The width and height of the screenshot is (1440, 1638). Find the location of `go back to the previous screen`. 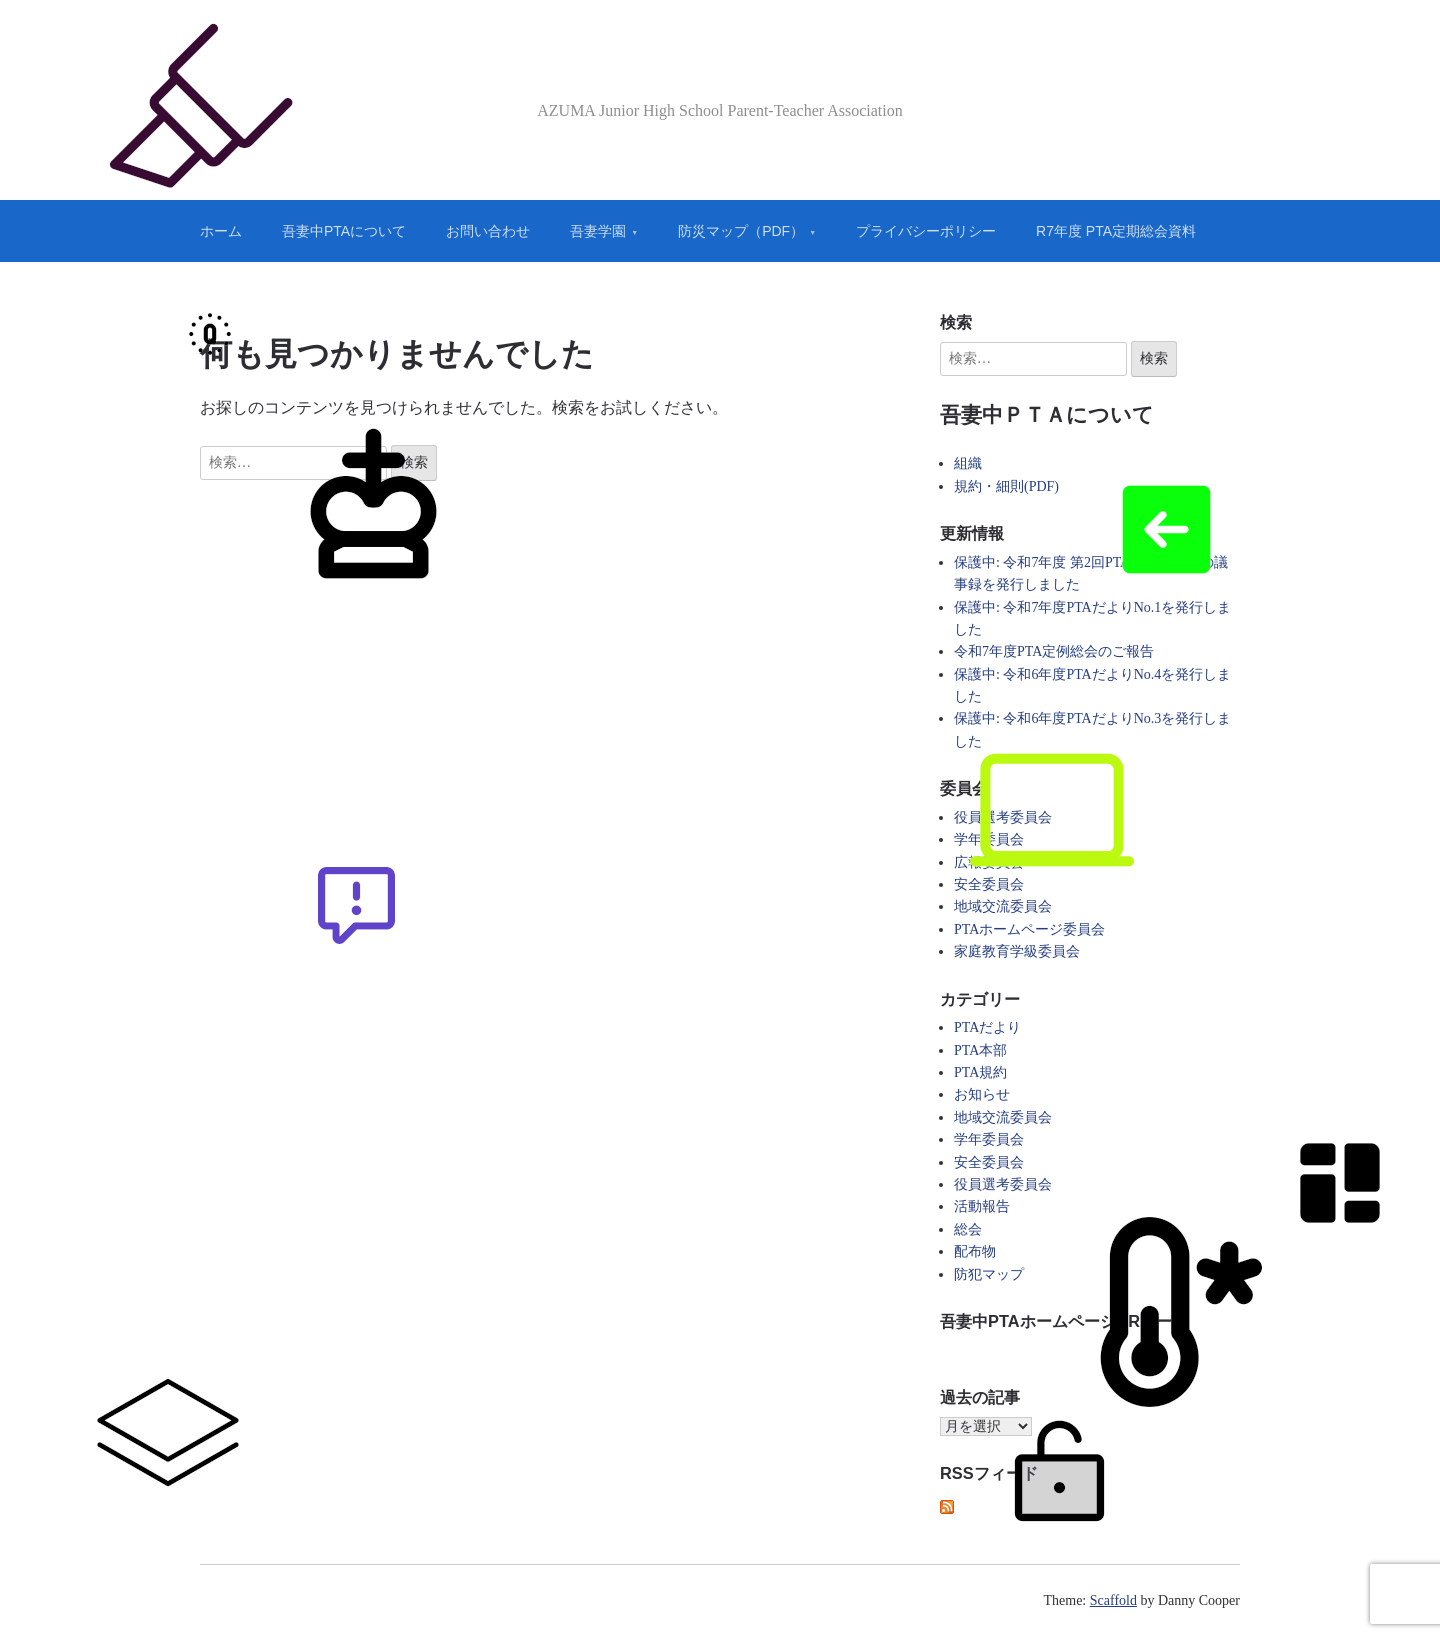

go back to the previous screen is located at coordinates (1166, 529).